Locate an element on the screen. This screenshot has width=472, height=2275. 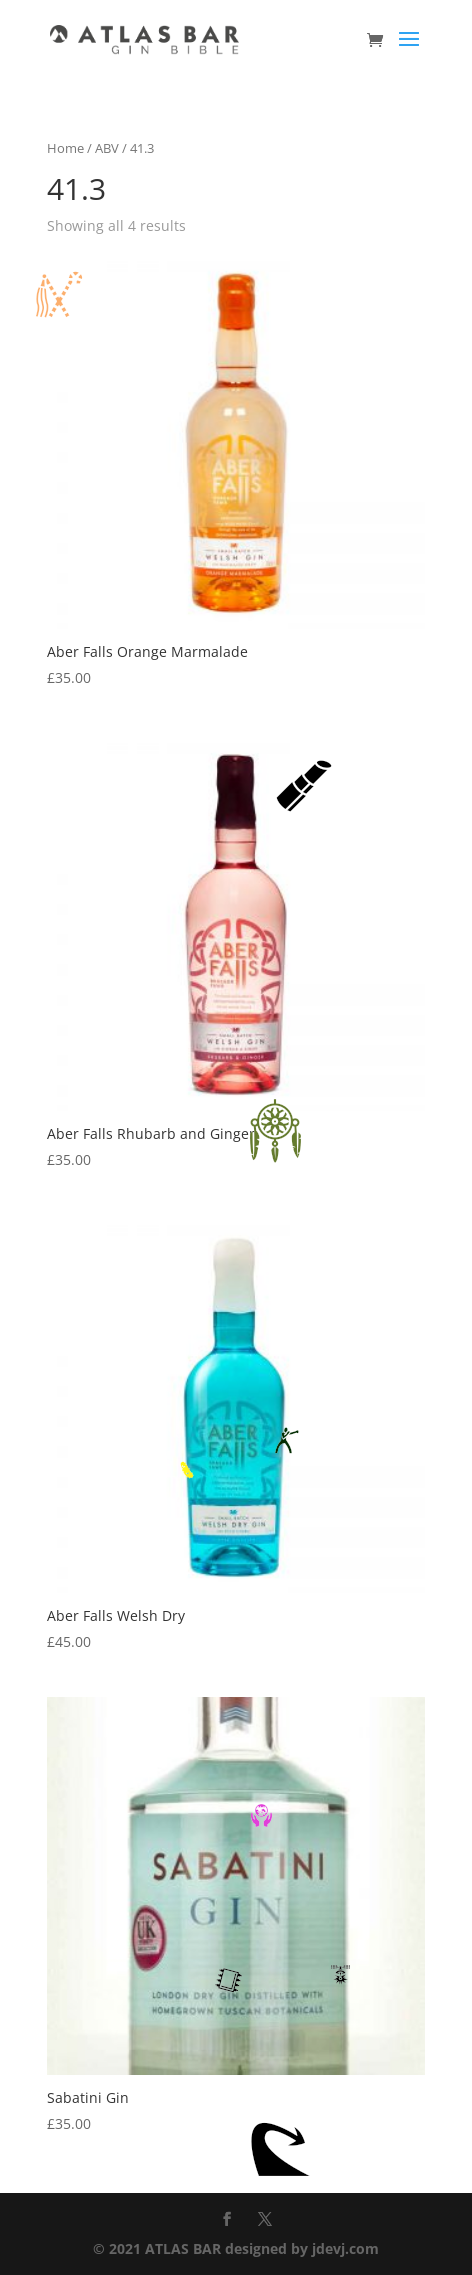
perform a thrust-bend attack or maneuver is located at coordinates (280, 2147).